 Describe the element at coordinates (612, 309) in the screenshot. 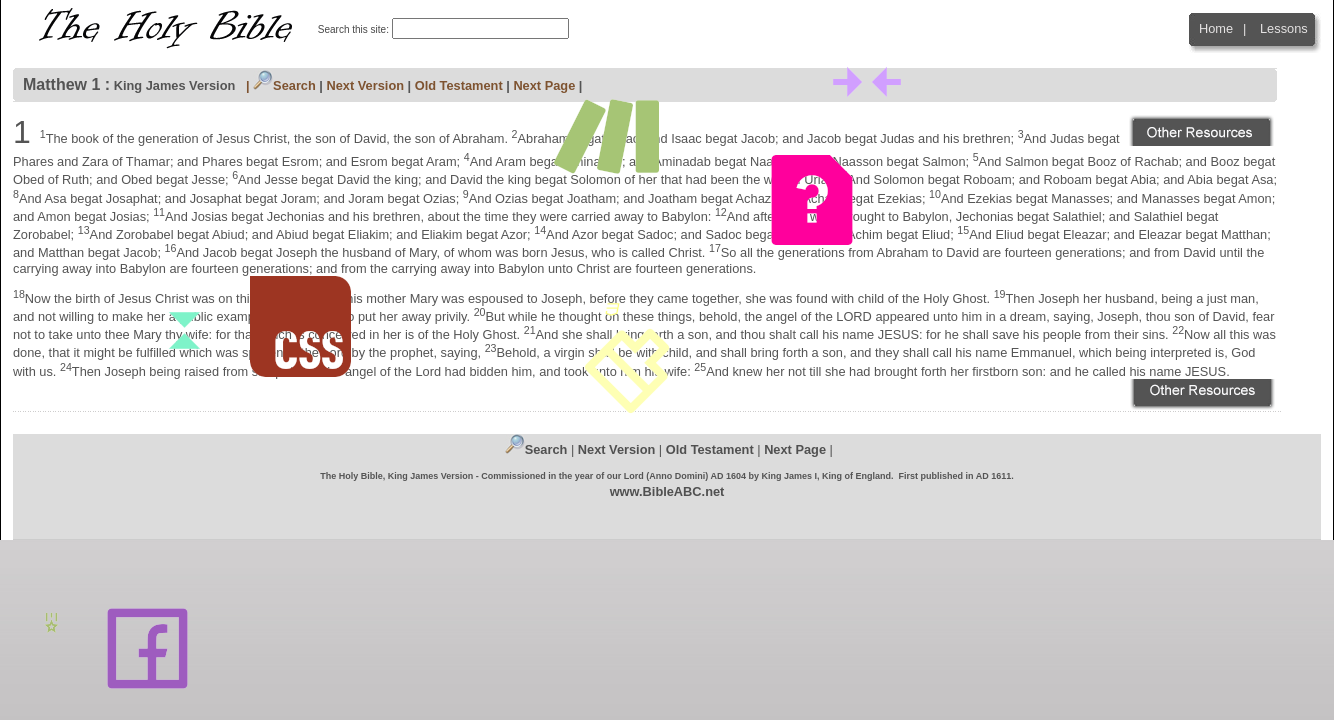

I see `indicates CSS3 styling or stylesheet` at that location.